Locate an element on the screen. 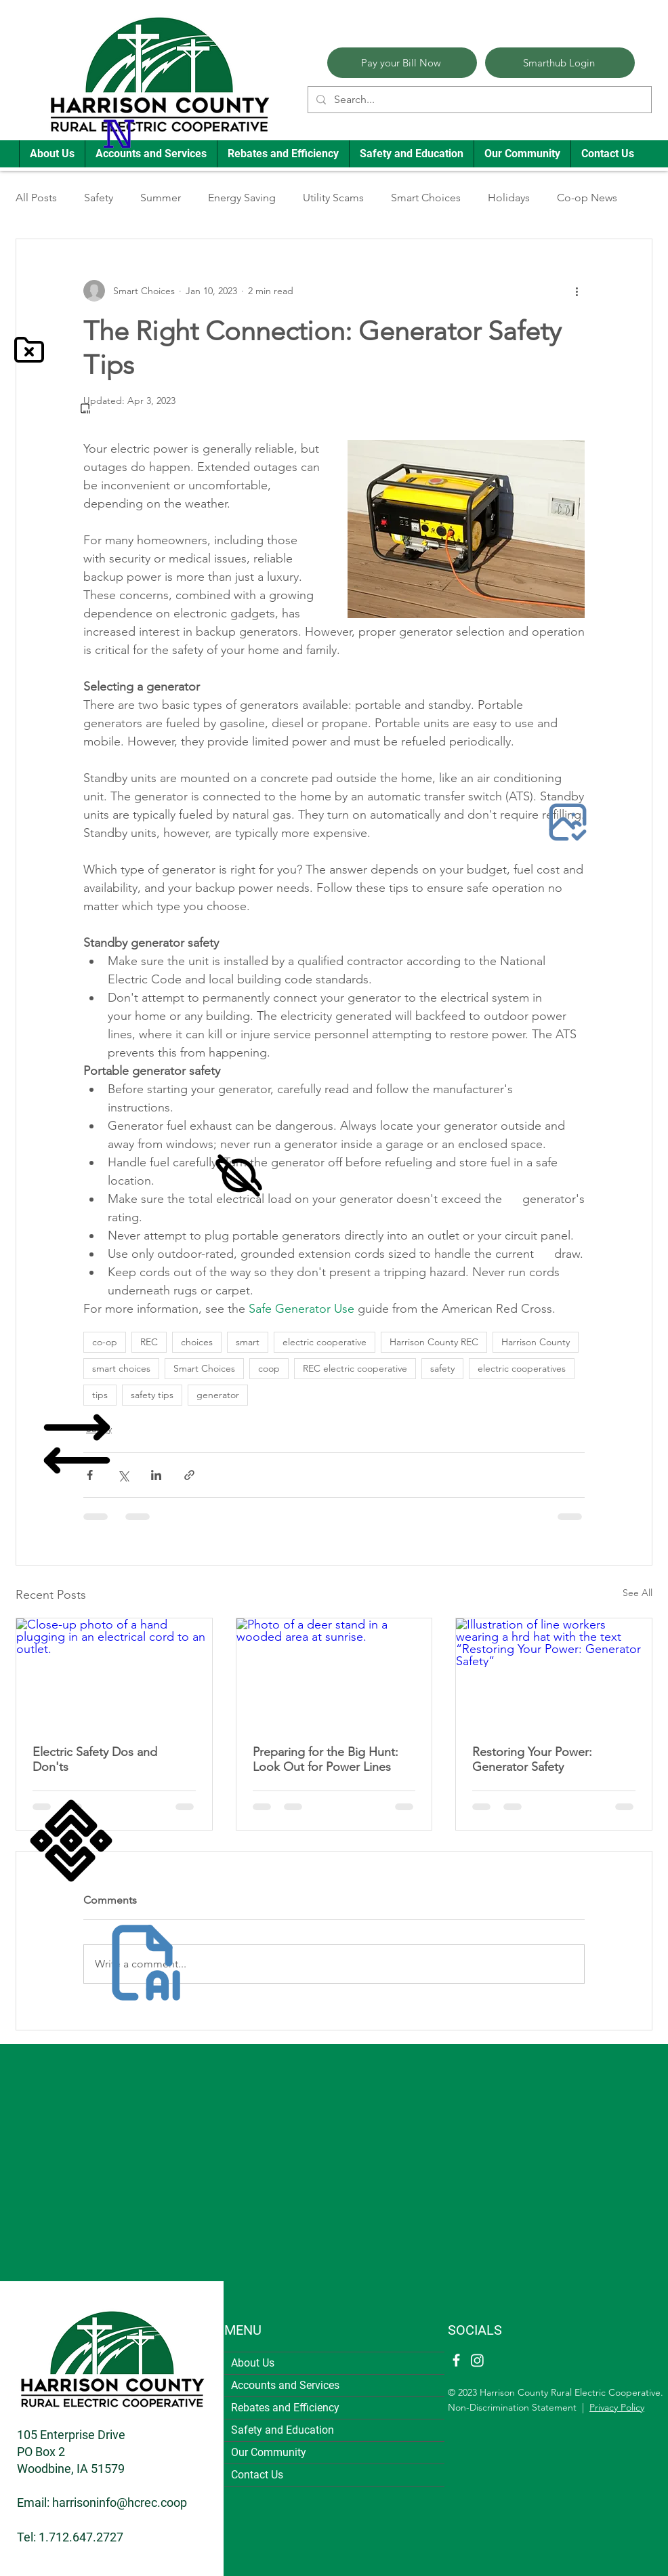  access binance cryptocurrency exchange is located at coordinates (71, 1841).